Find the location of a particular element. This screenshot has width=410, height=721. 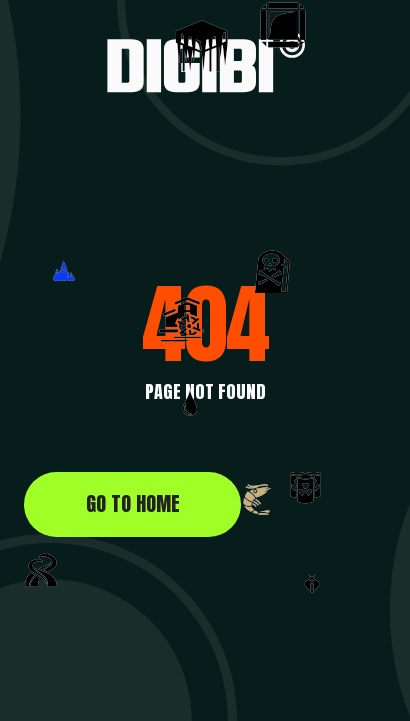

indicates an amethyst gem resource or currency is located at coordinates (283, 25).